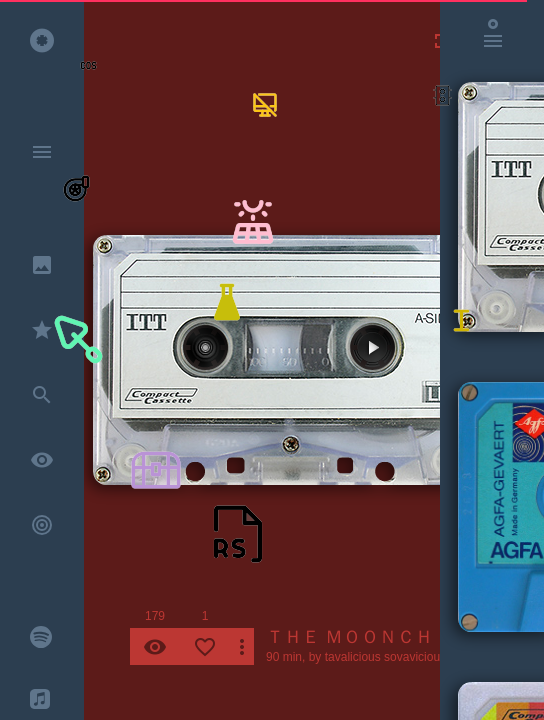 This screenshot has height=720, width=544. I want to click on text cursor indicating an editable text field, so click(461, 320).